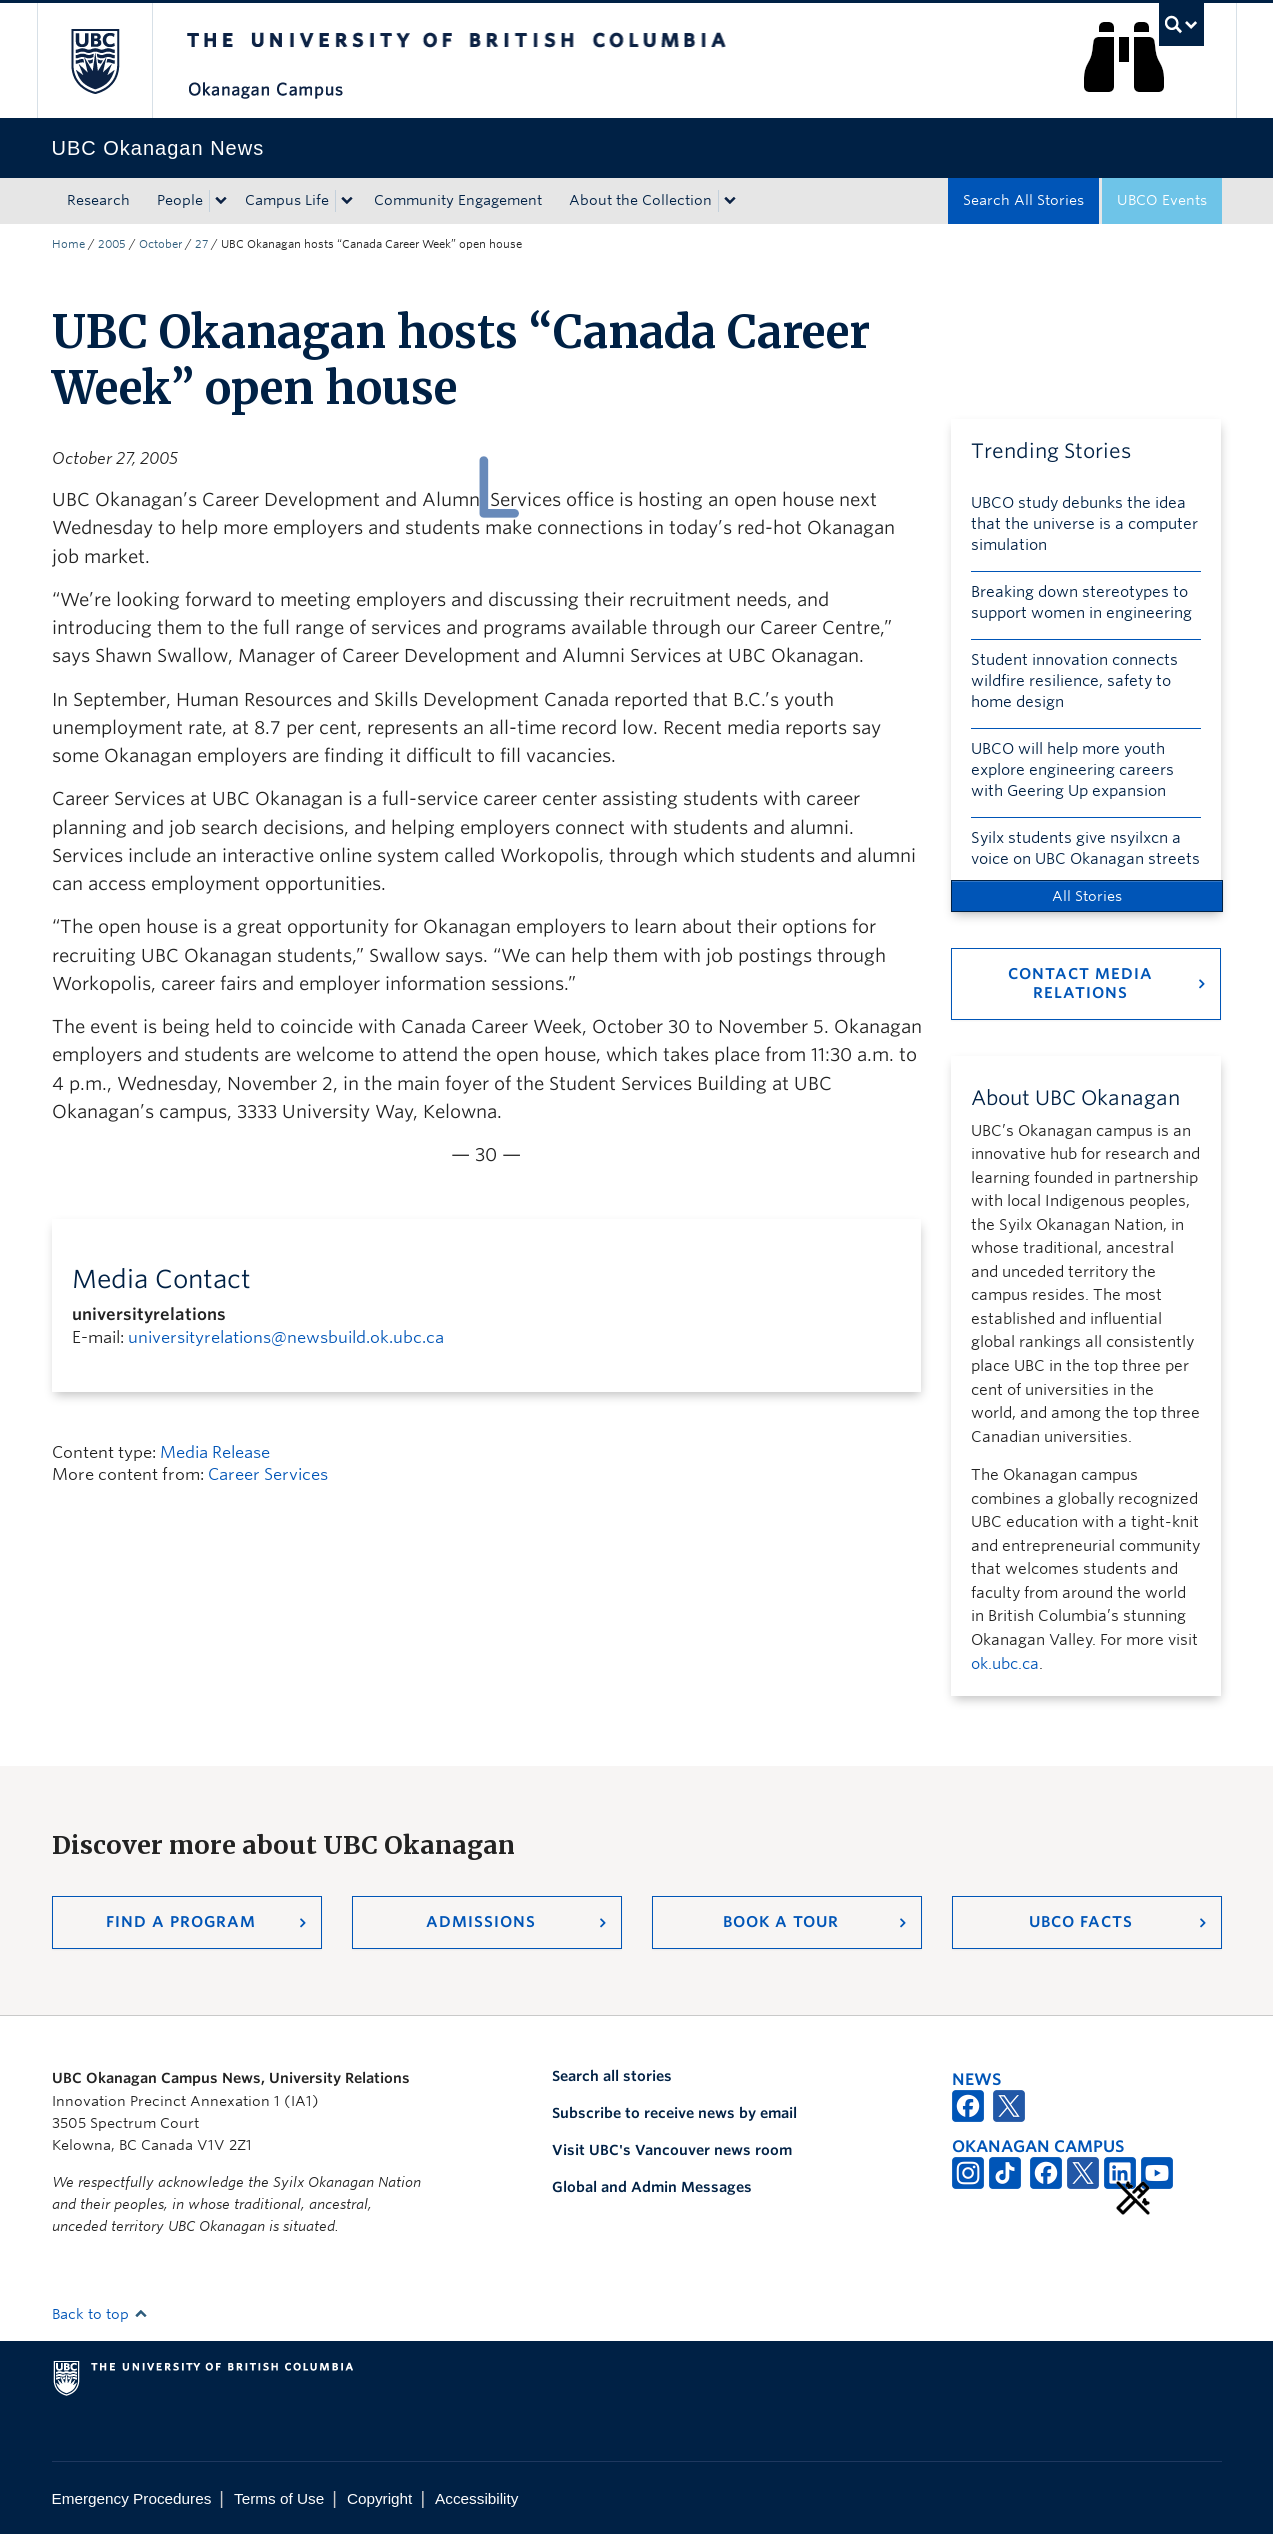 This screenshot has width=1273, height=2534. I want to click on indicates a label or list view option, so click(497, 487).